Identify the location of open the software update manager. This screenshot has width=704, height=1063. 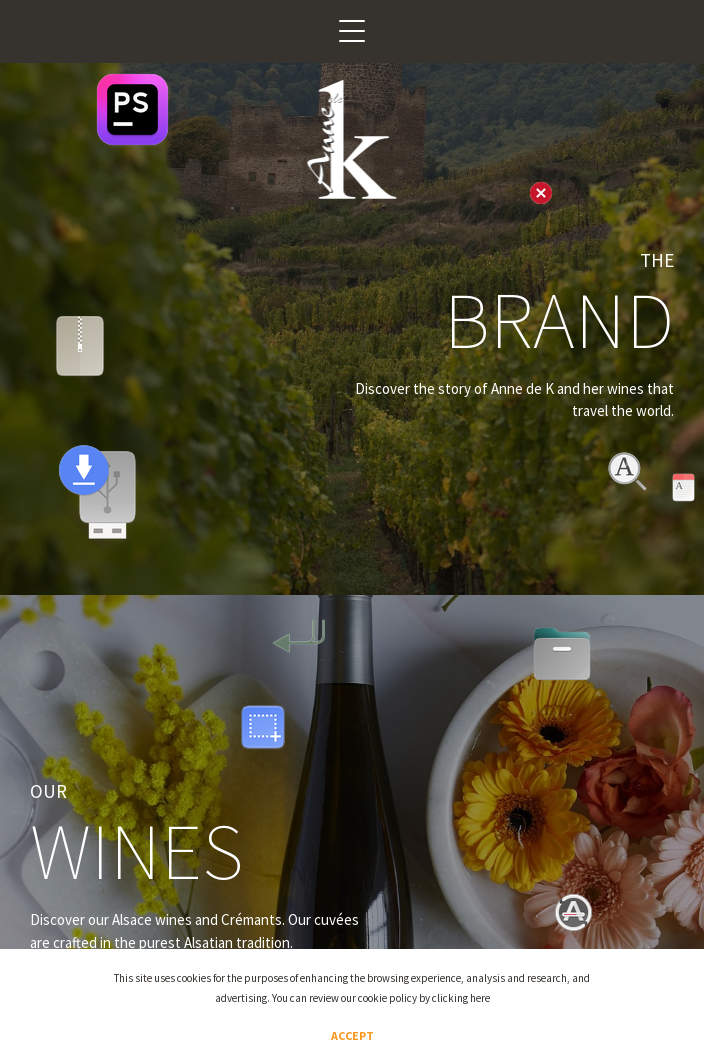
(573, 912).